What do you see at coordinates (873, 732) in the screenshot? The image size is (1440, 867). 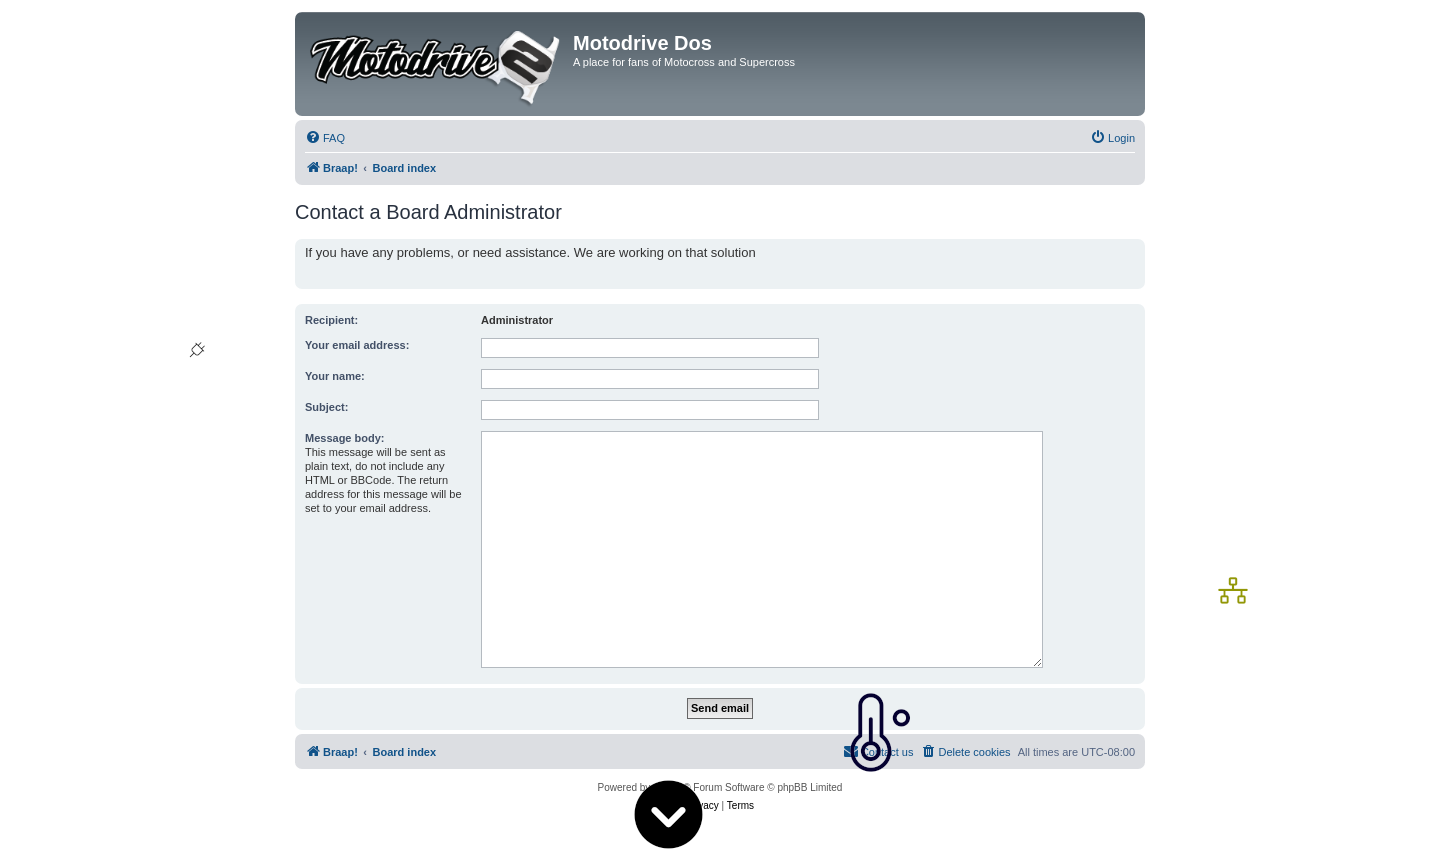 I see `view current temperature` at bounding box center [873, 732].